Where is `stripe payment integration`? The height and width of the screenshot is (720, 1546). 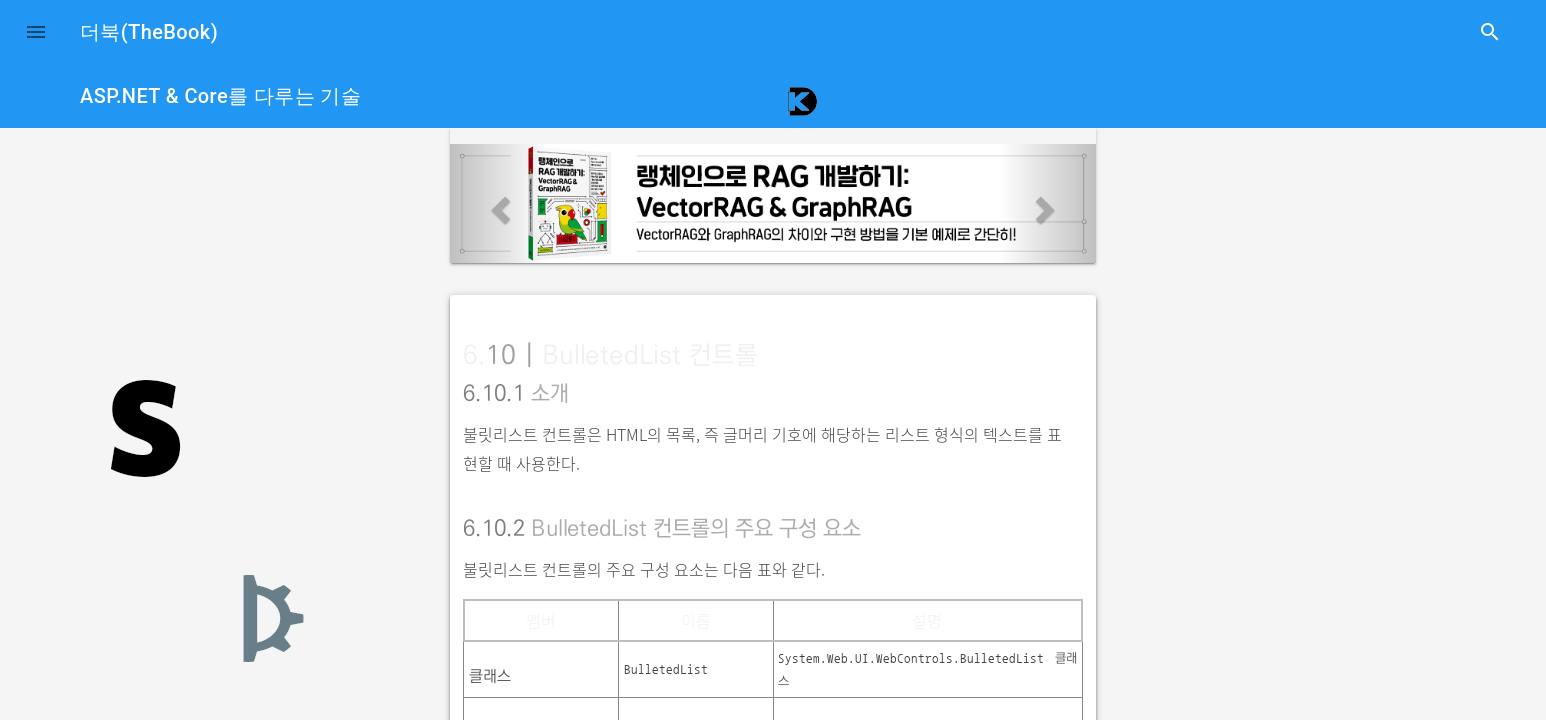
stripe payment integration is located at coordinates (145, 428).